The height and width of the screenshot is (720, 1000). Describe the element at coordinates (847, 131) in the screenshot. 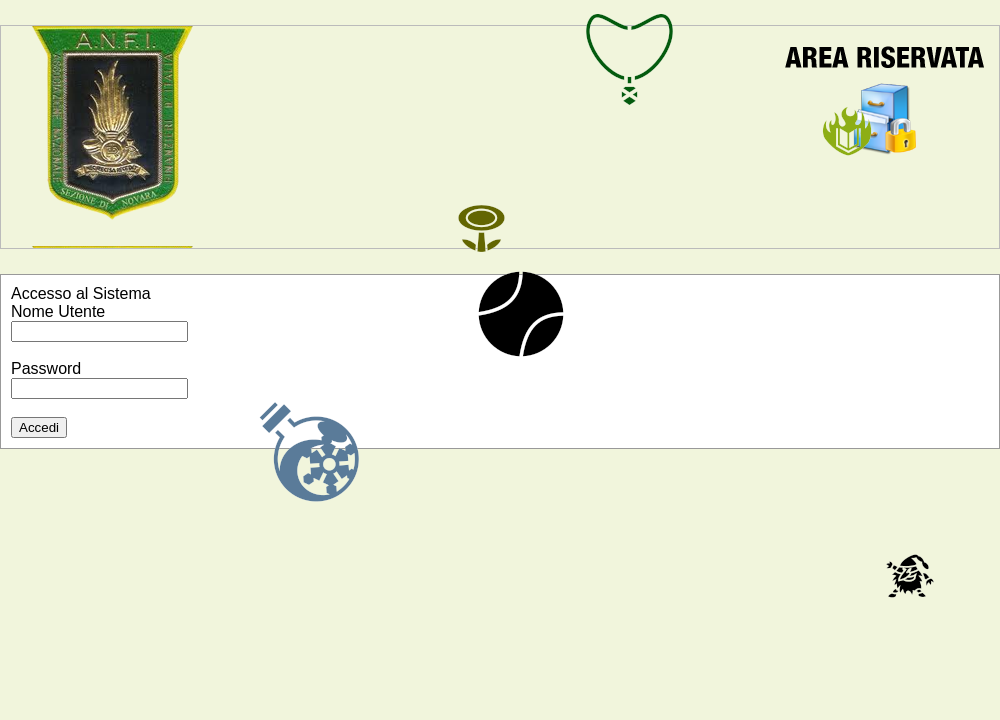

I see `destroy or permanently delete a document` at that location.